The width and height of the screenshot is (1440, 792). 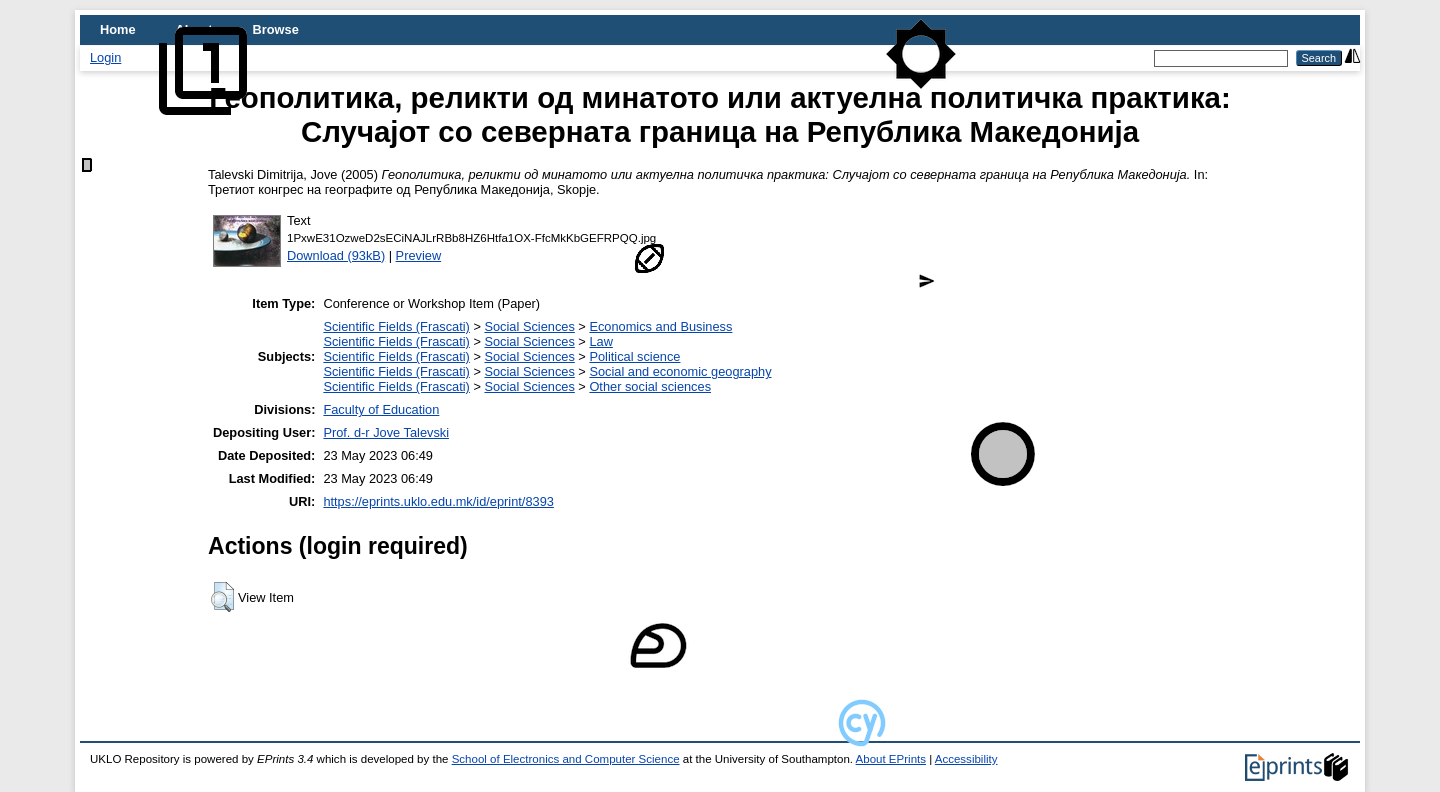 I want to click on flip image horizontally, so click(x=1352, y=56).